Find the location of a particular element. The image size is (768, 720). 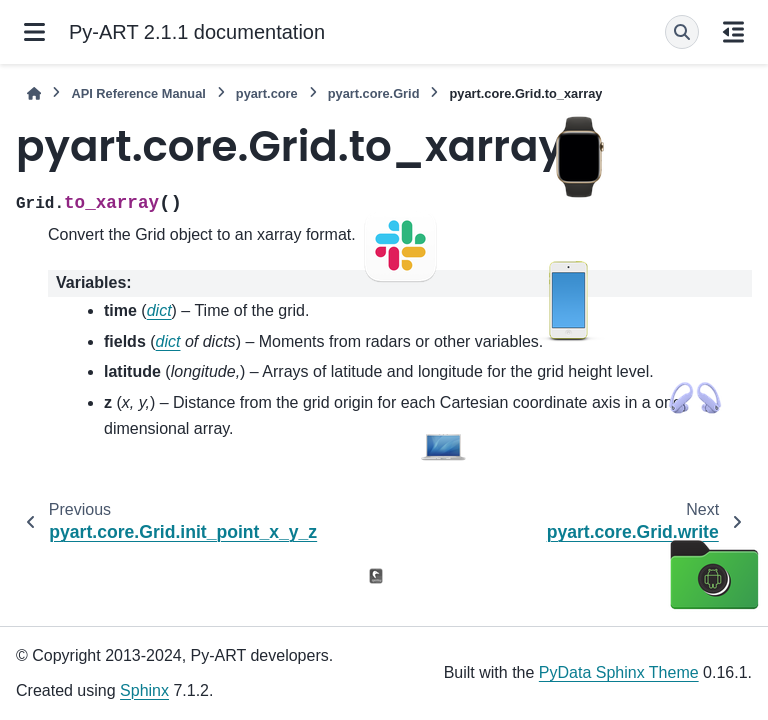

open Slack is located at coordinates (400, 245).